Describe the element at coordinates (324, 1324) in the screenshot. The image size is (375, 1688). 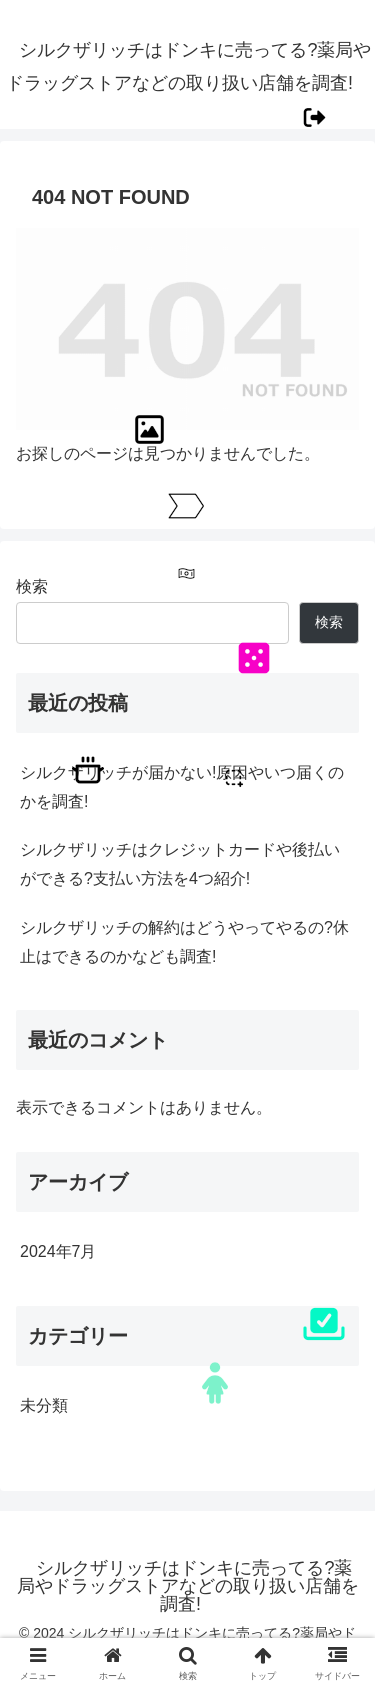
I see `cast a vote or submit approval` at that location.